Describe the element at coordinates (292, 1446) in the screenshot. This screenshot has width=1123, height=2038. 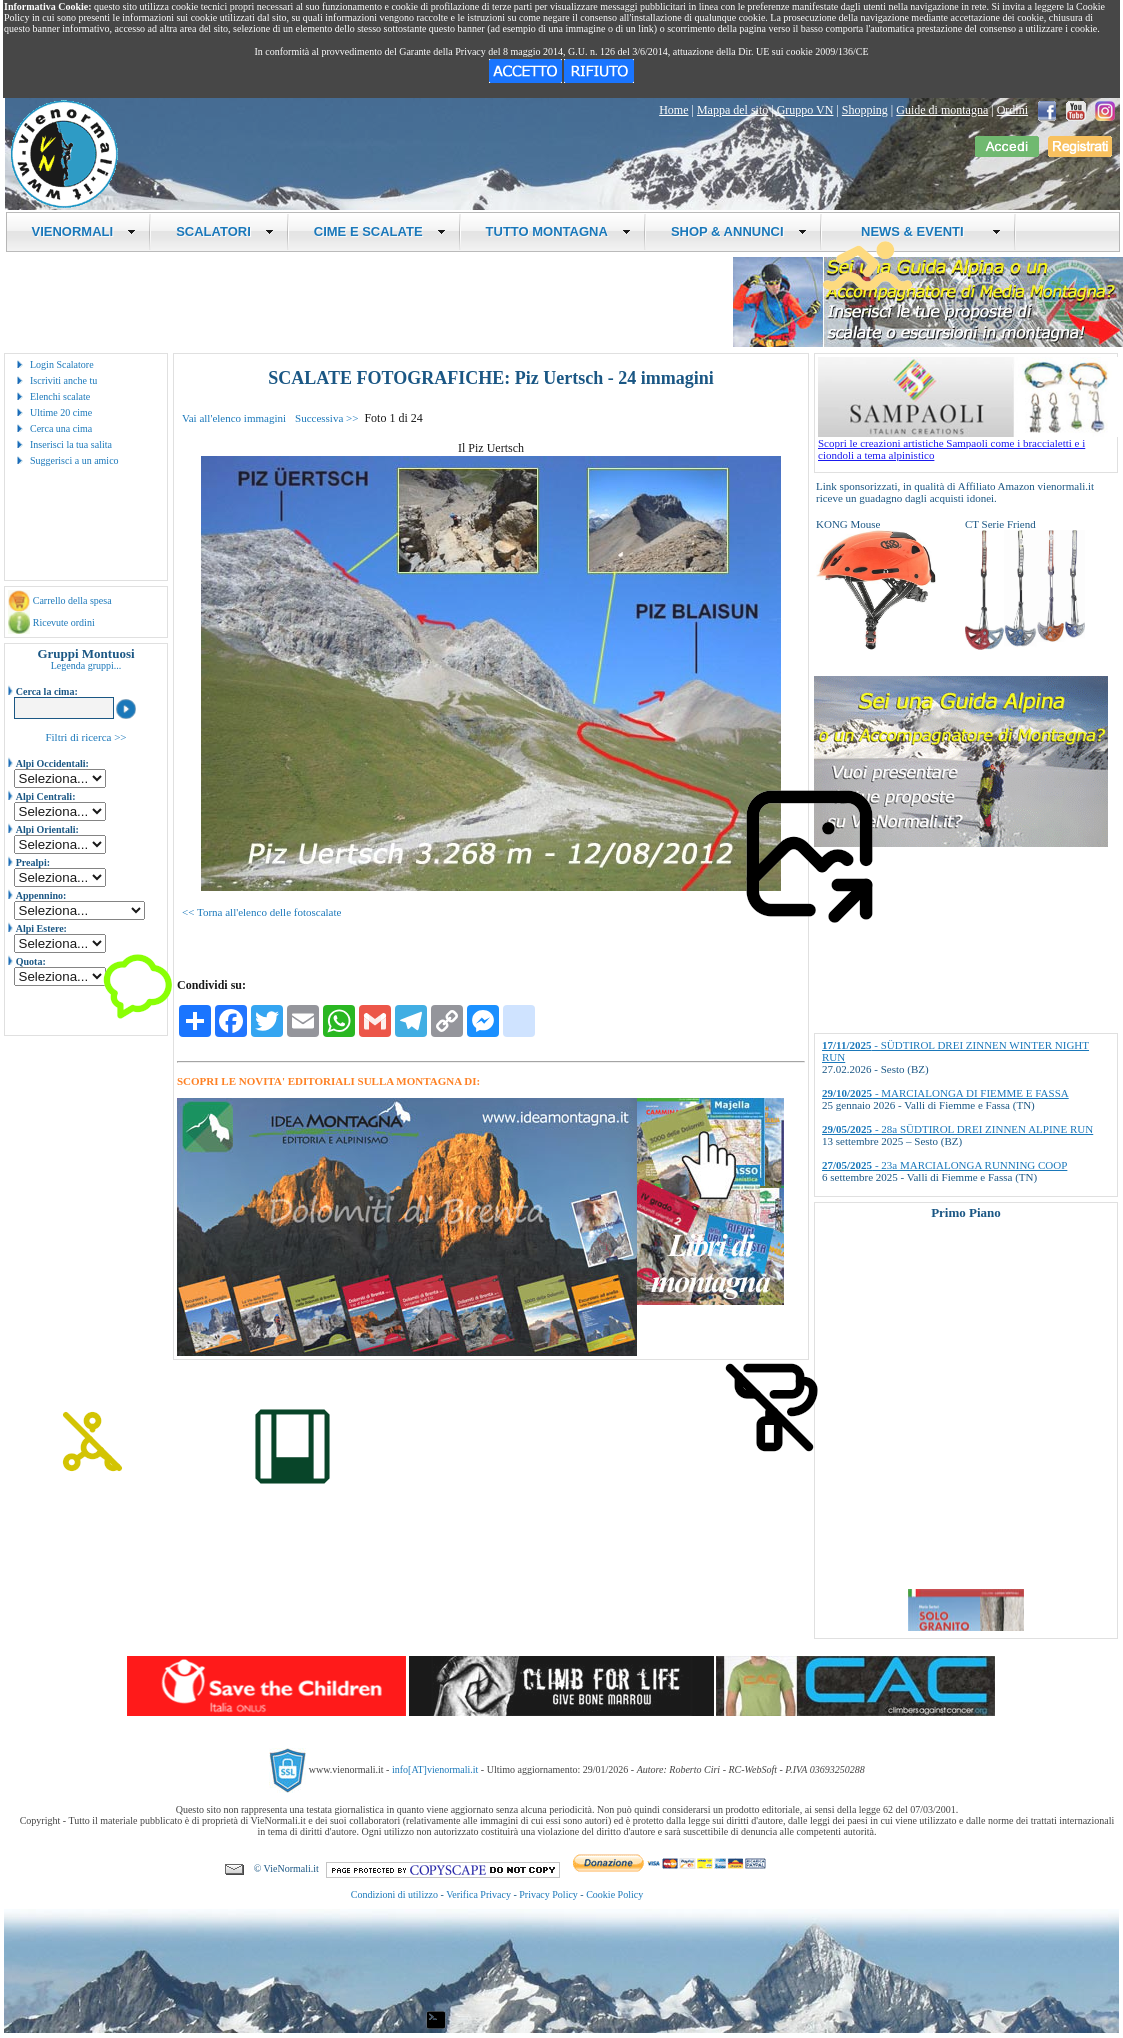
I see `center the editor panel layout` at that location.